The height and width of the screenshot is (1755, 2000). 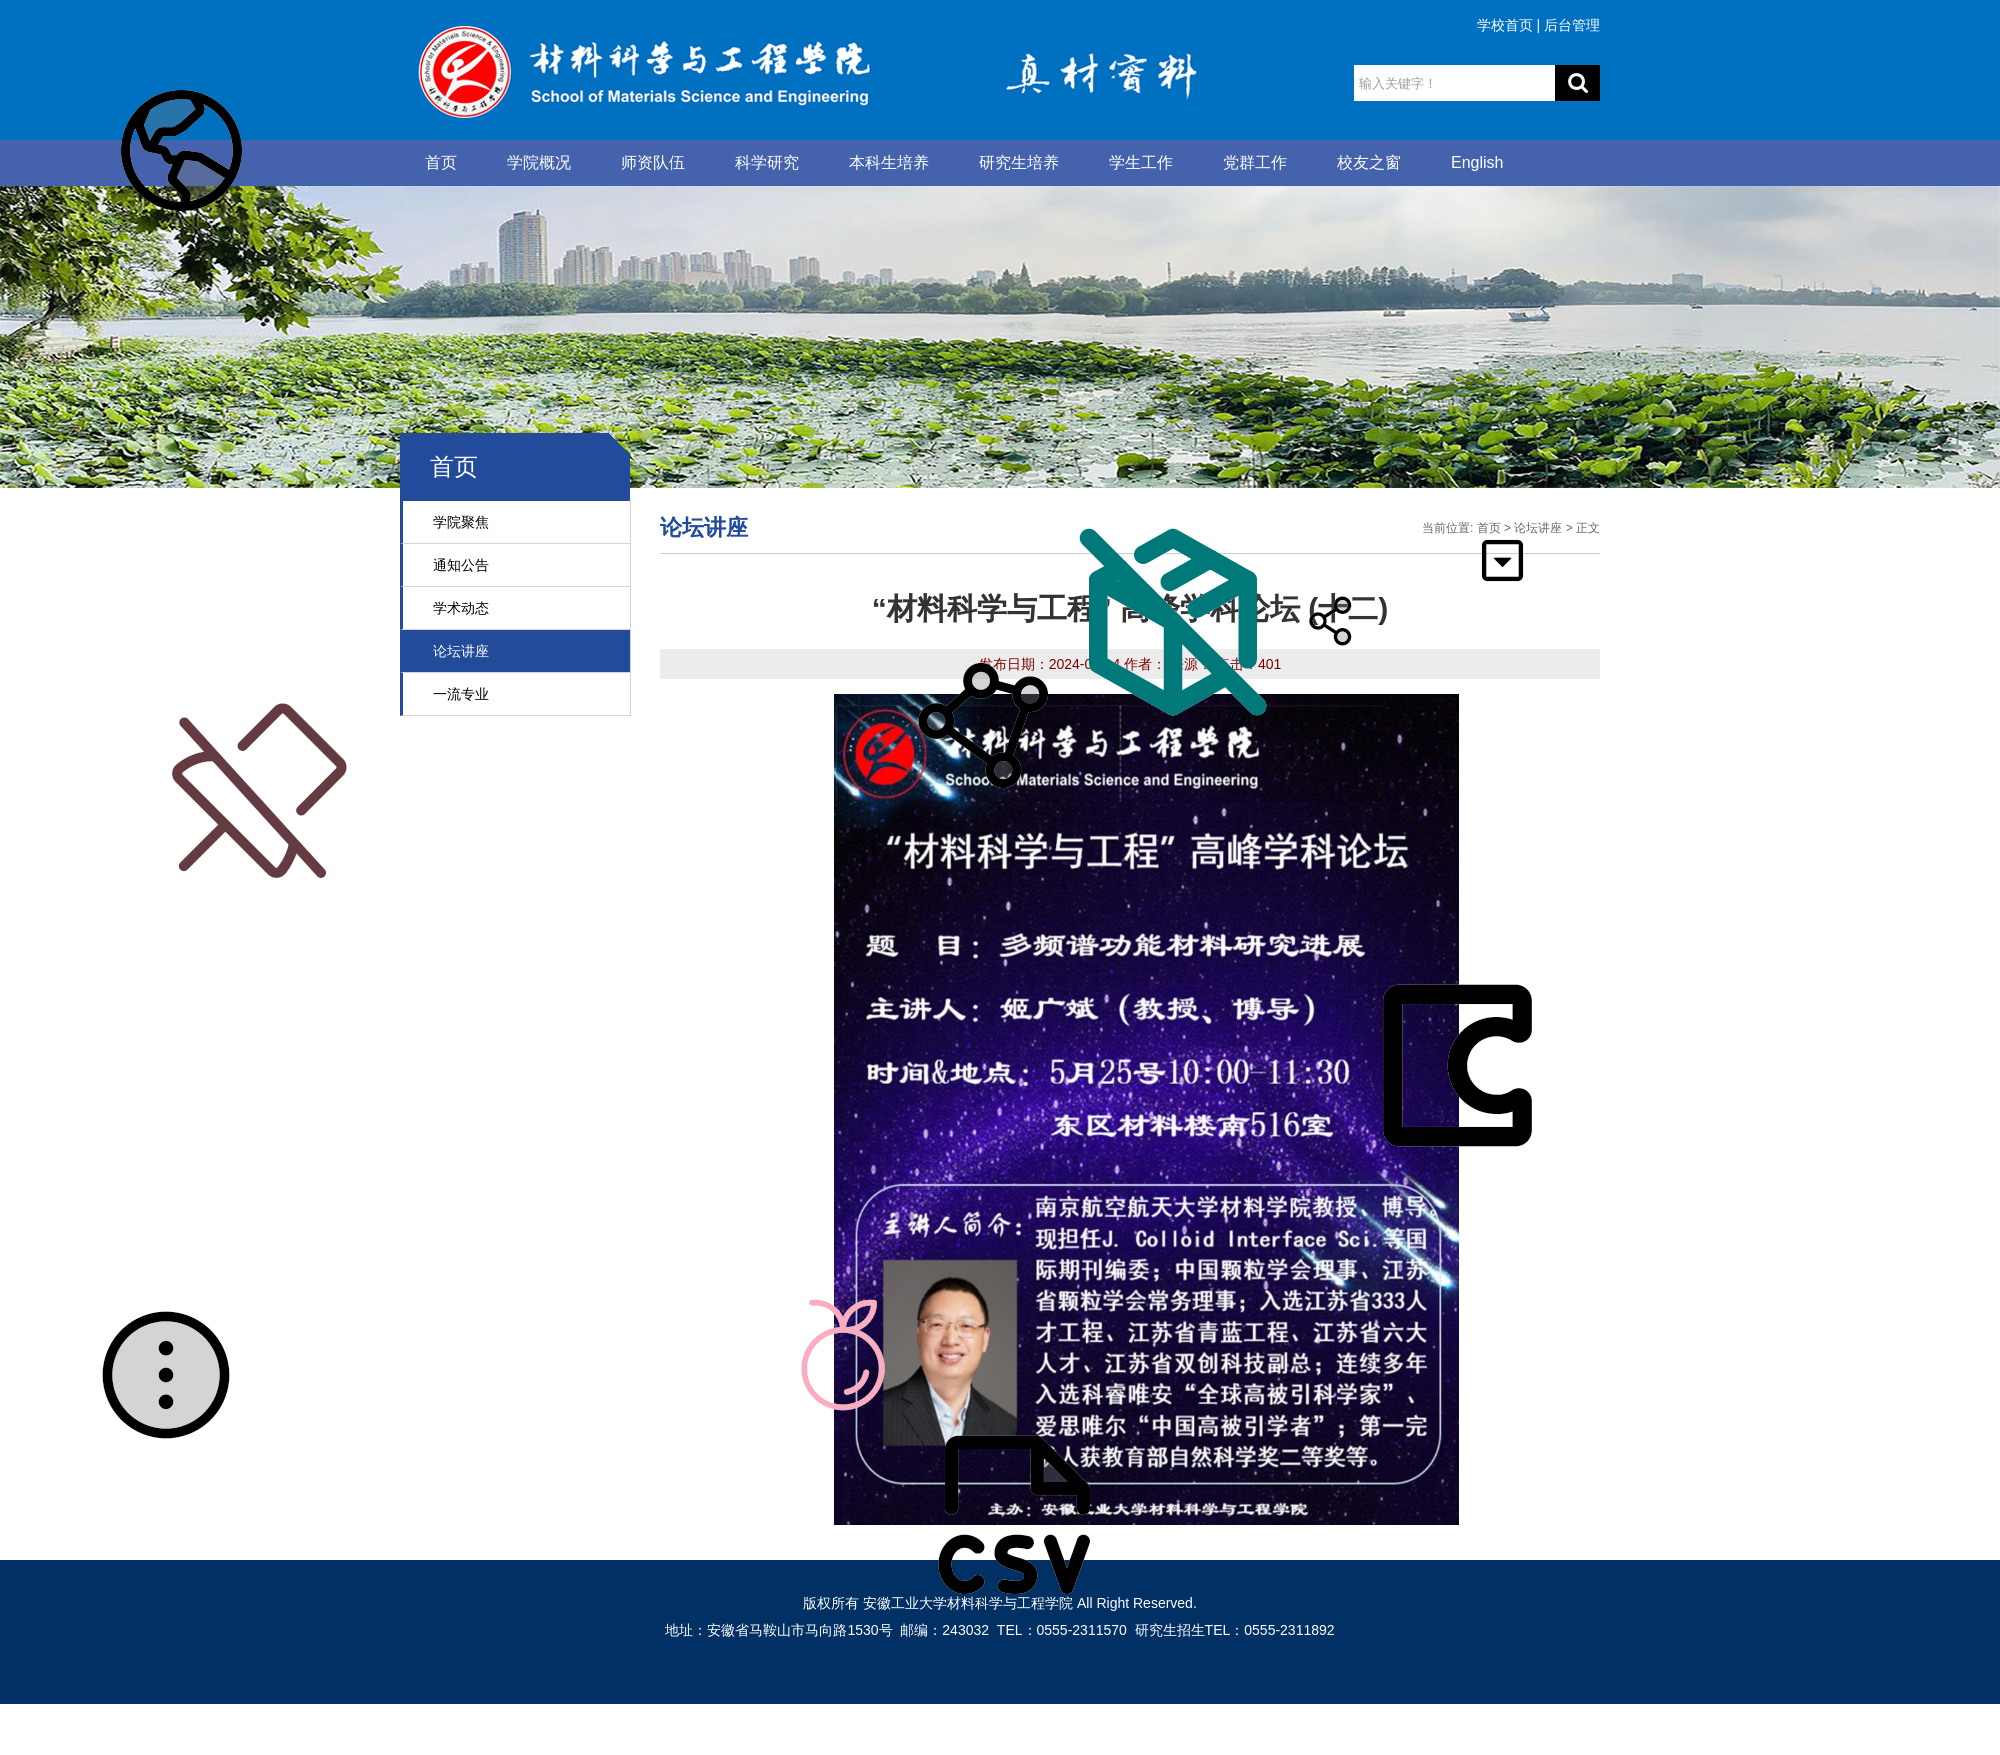 What do you see at coordinates (181, 150) in the screenshot?
I see `view western hemisphere or americas region` at bounding box center [181, 150].